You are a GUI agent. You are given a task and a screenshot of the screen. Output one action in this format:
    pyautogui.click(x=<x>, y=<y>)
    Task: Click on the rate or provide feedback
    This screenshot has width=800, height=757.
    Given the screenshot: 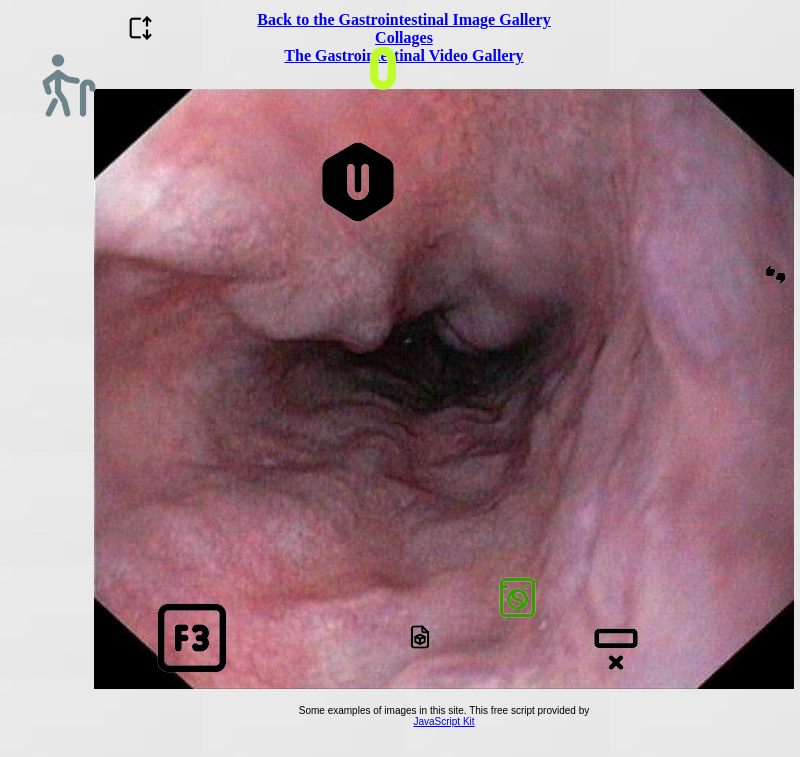 What is the action you would take?
    pyautogui.click(x=775, y=274)
    